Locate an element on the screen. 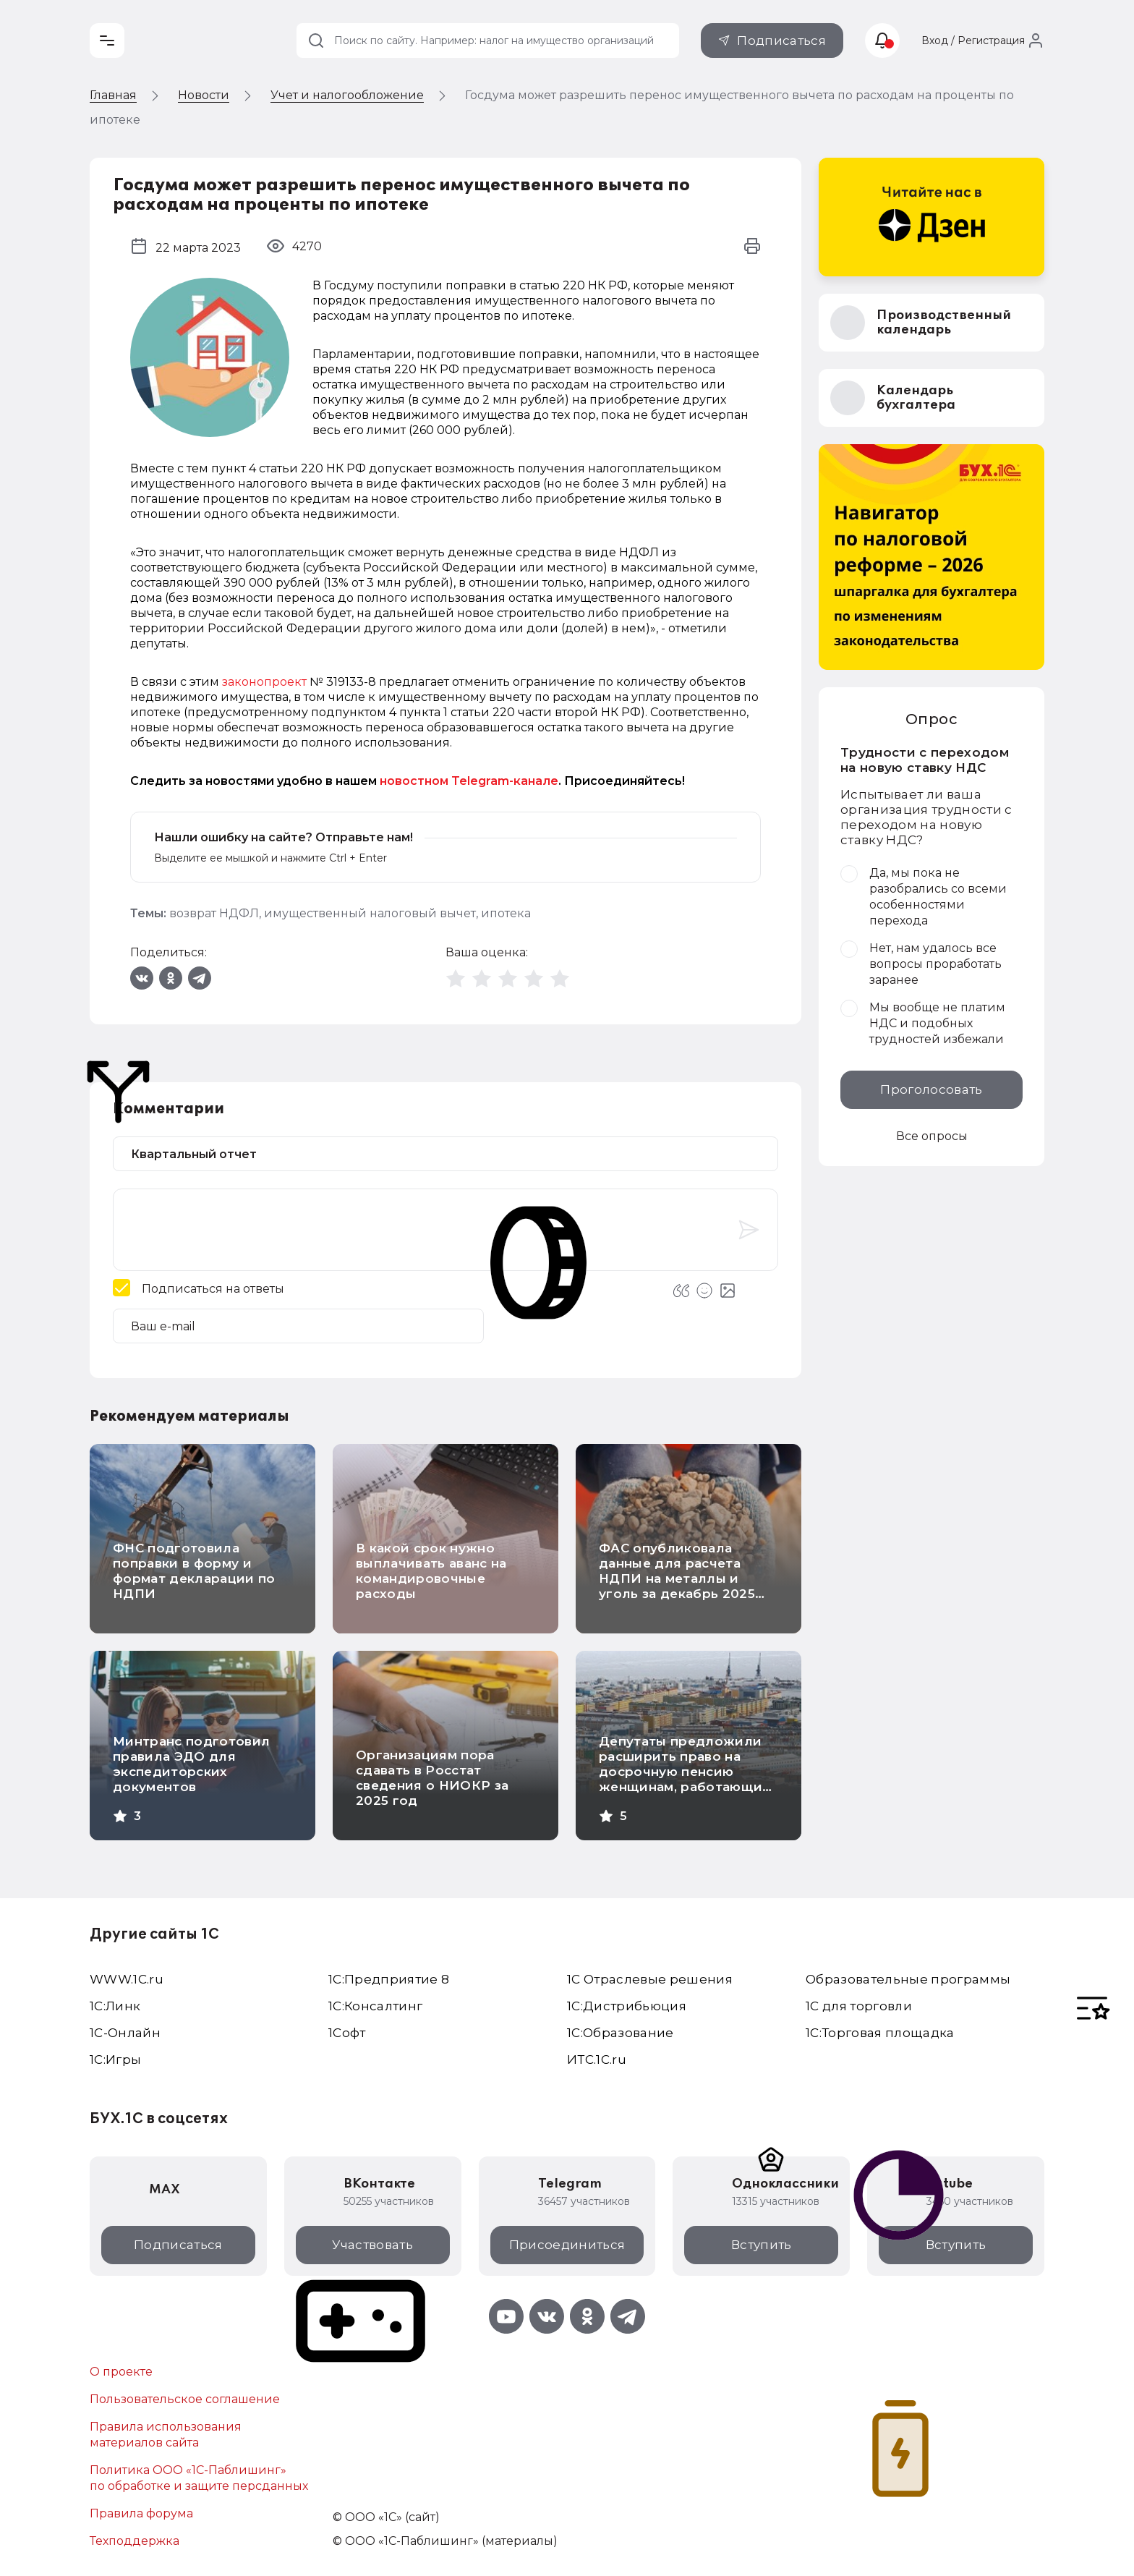  access gaming or game center features is located at coordinates (360, 2321).